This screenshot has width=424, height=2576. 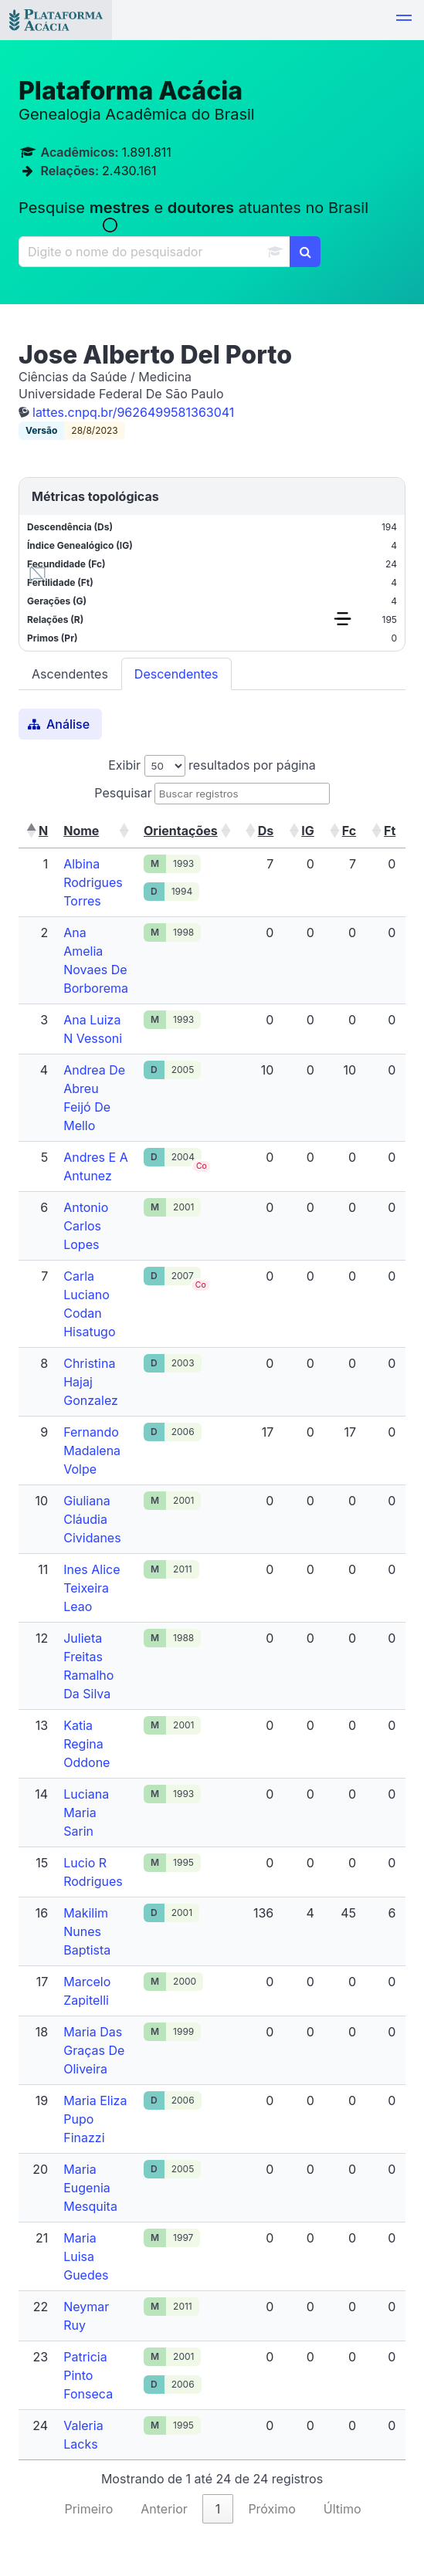 What do you see at coordinates (110, 225) in the screenshot?
I see `unselected radio button option` at bounding box center [110, 225].